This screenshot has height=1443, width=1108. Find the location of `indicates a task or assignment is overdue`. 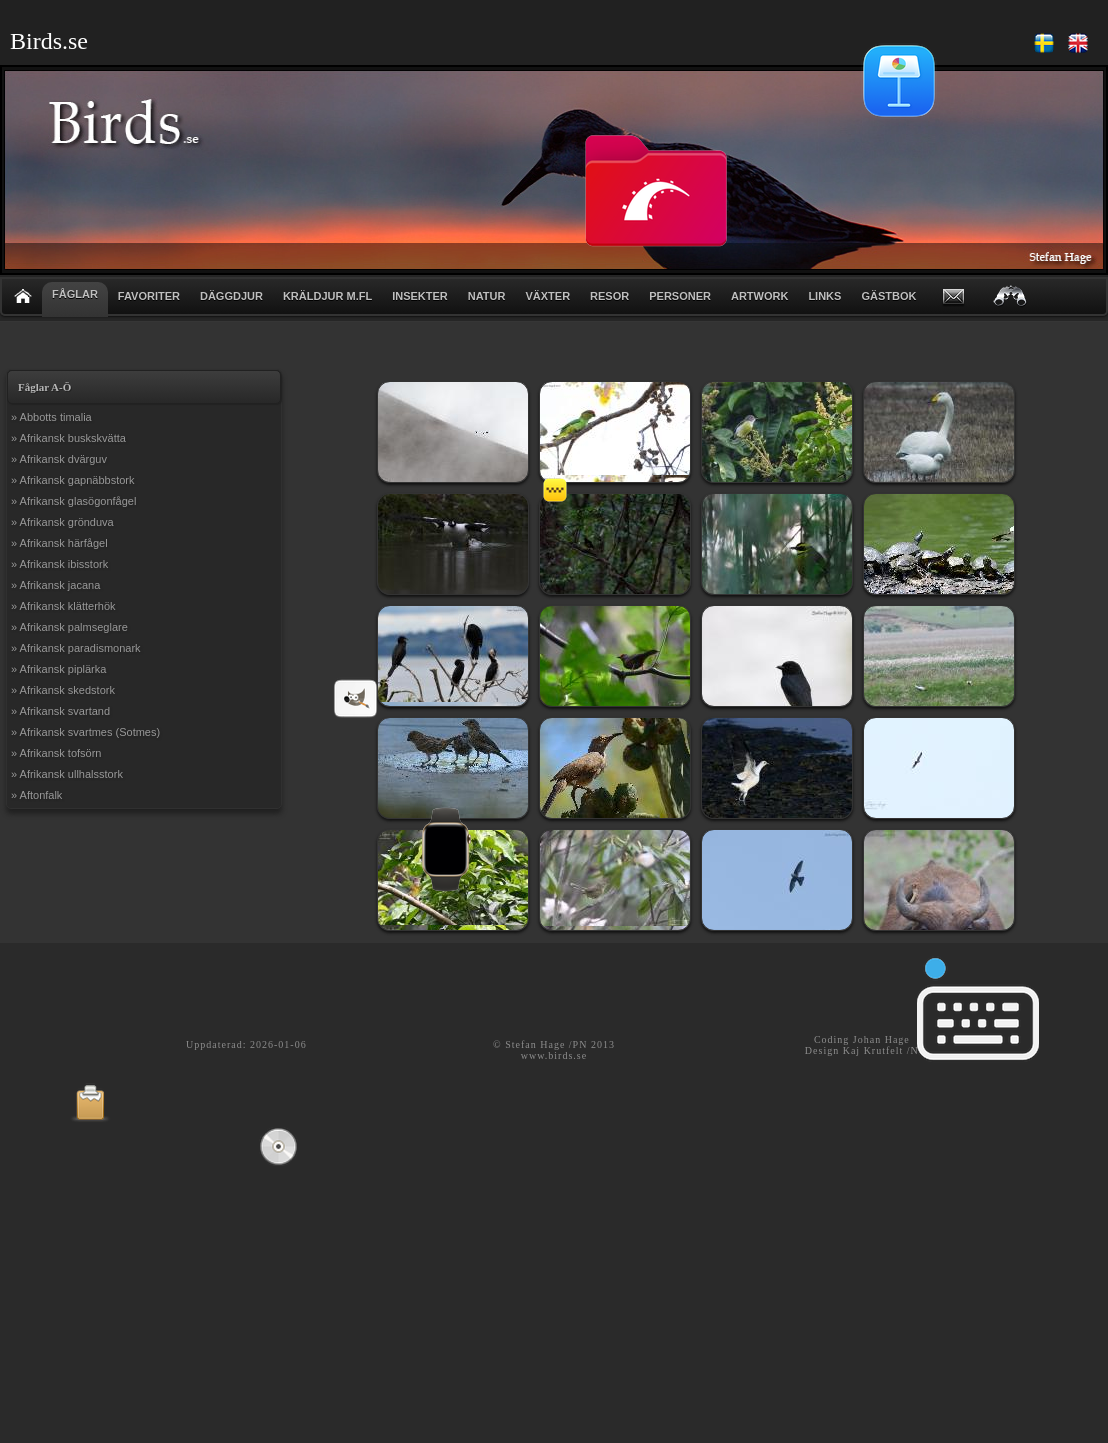

indicates a task or assignment is overdue is located at coordinates (90, 1103).